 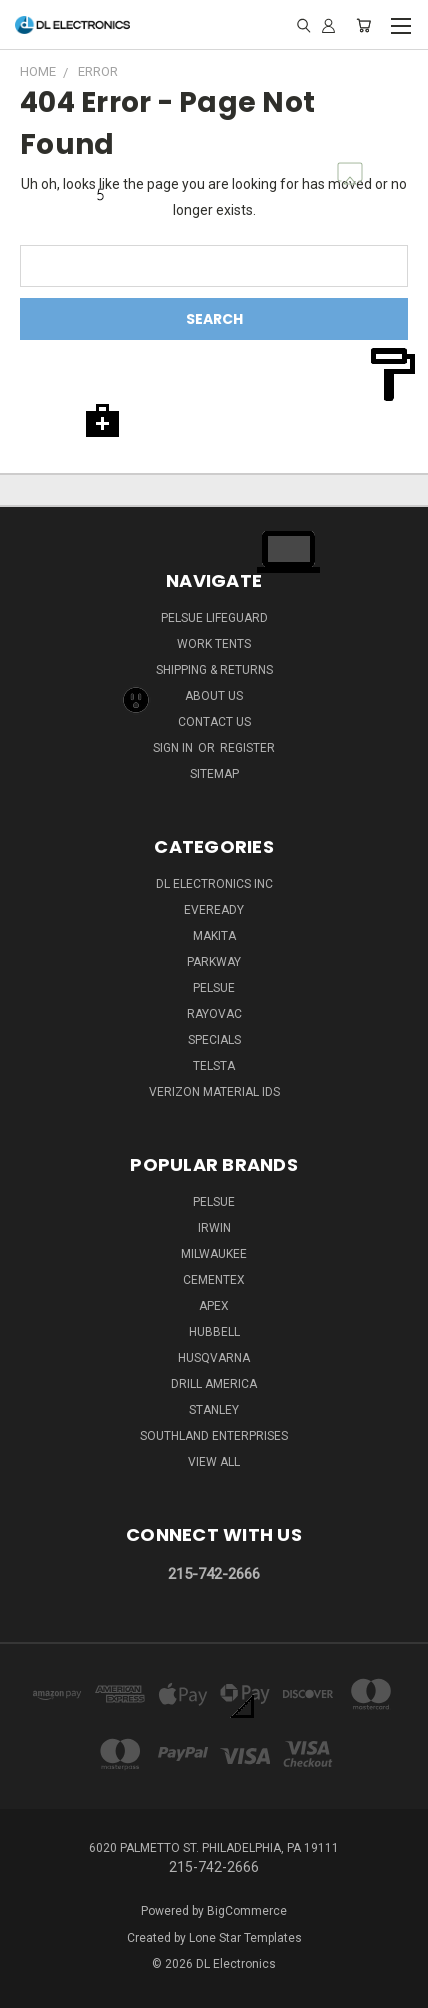 What do you see at coordinates (102, 420) in the screenshot?
I see `access medical services or healthcare options` at bounding box center [102, 420].